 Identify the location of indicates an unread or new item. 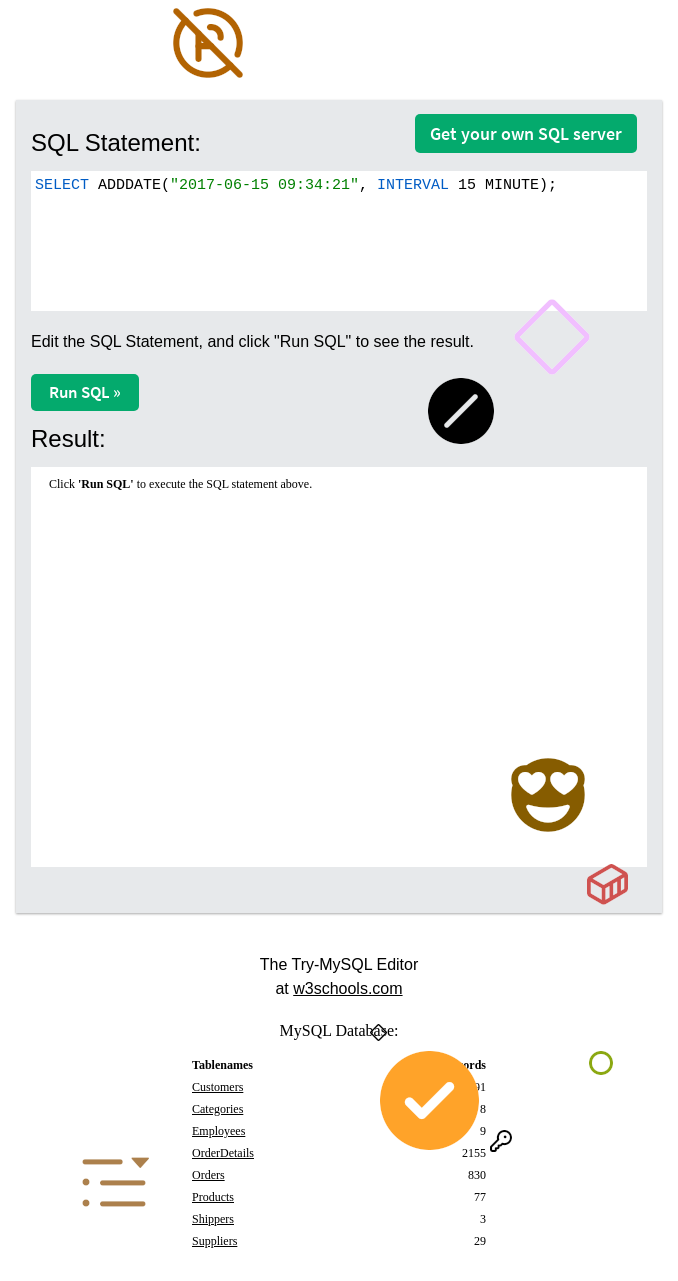
(601, 1063).